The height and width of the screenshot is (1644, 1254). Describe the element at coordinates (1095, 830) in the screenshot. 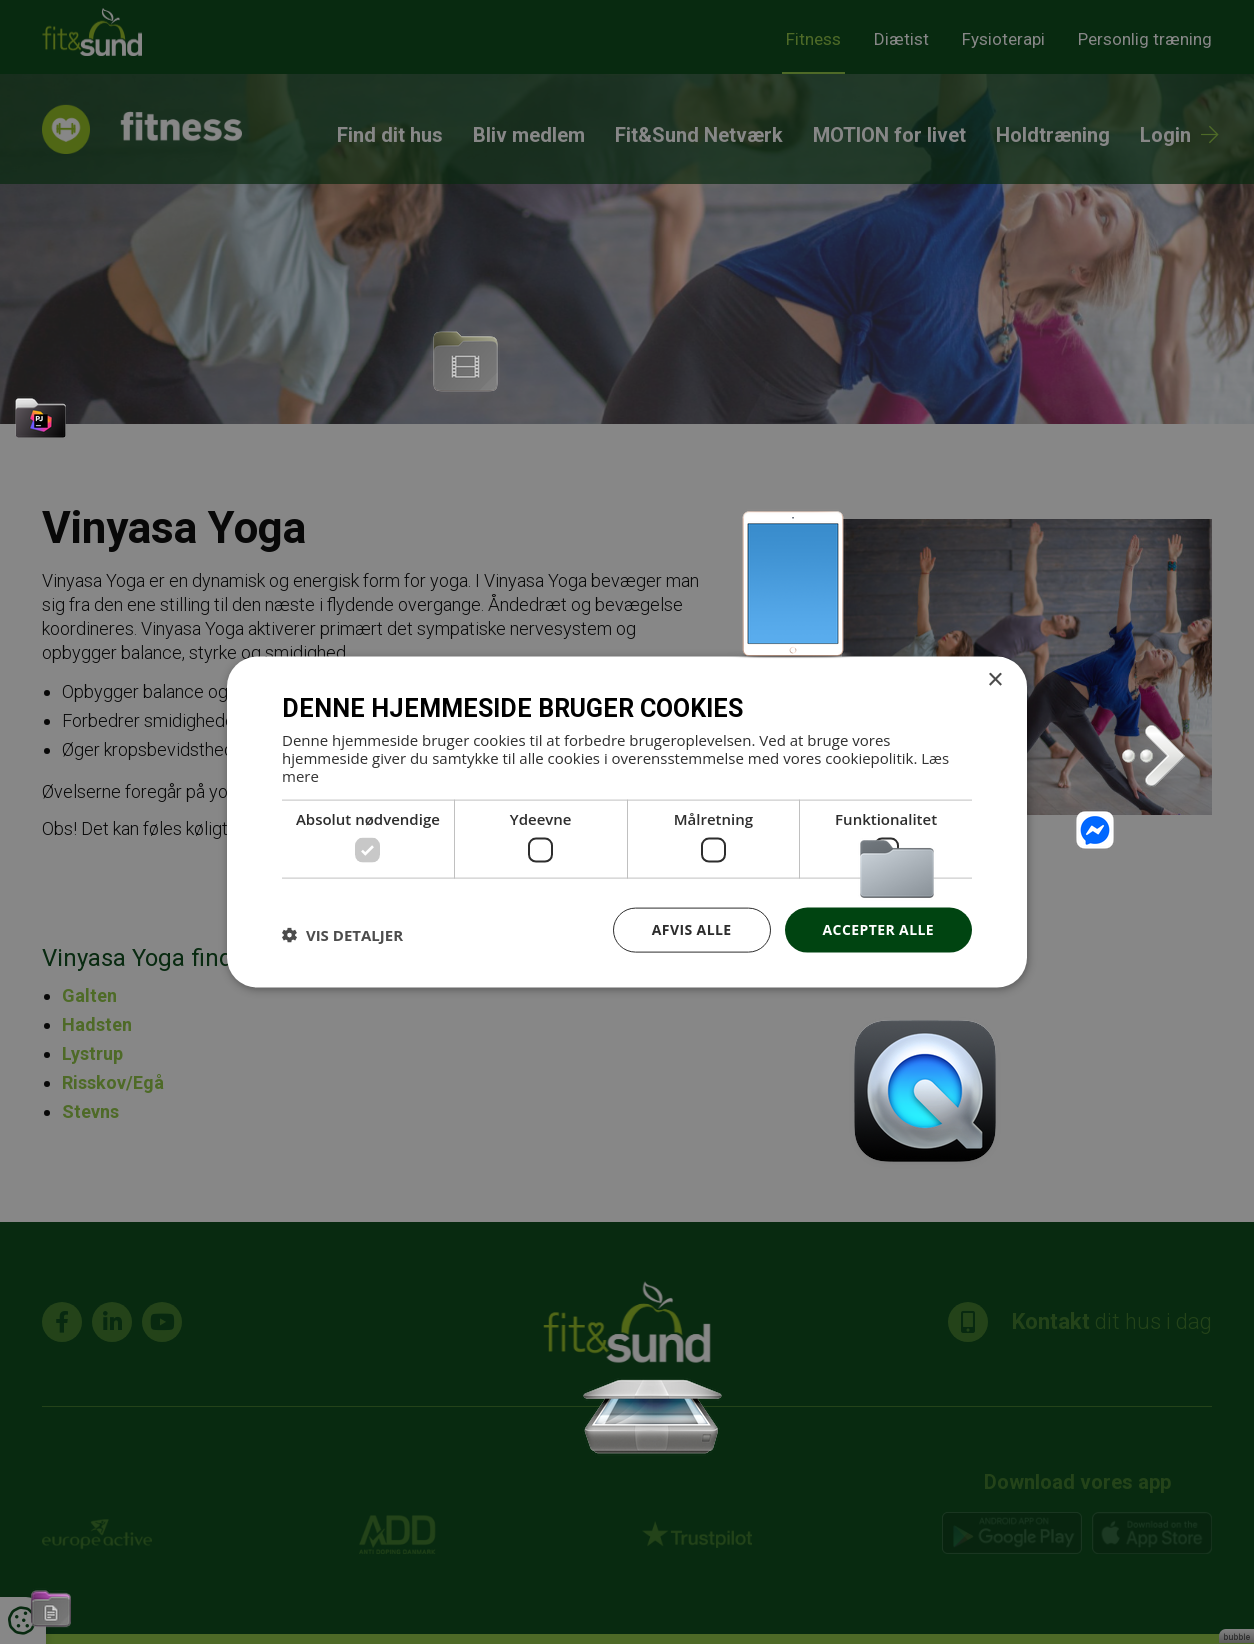

I see `open facebook messenger app` at that location.